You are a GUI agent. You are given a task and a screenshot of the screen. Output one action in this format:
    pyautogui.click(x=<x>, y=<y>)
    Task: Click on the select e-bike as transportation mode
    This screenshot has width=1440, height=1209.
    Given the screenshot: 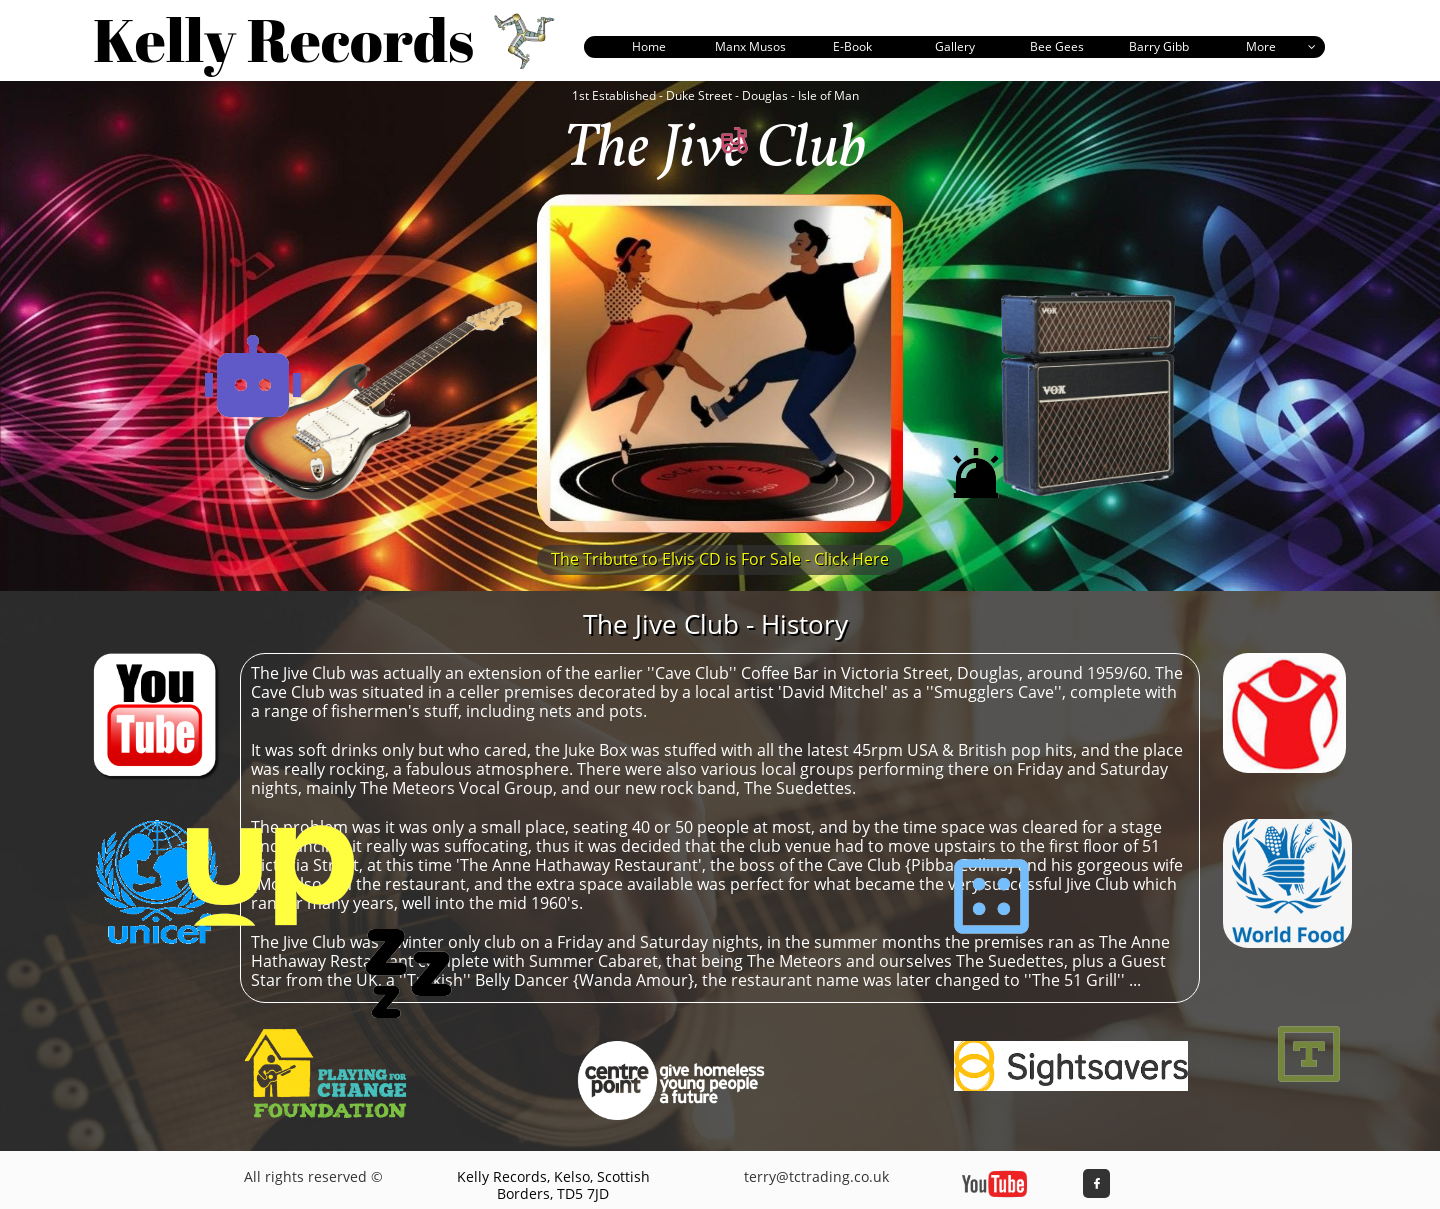 What is the action you would take?
    pyautogui.click(x=734, y=141)
    